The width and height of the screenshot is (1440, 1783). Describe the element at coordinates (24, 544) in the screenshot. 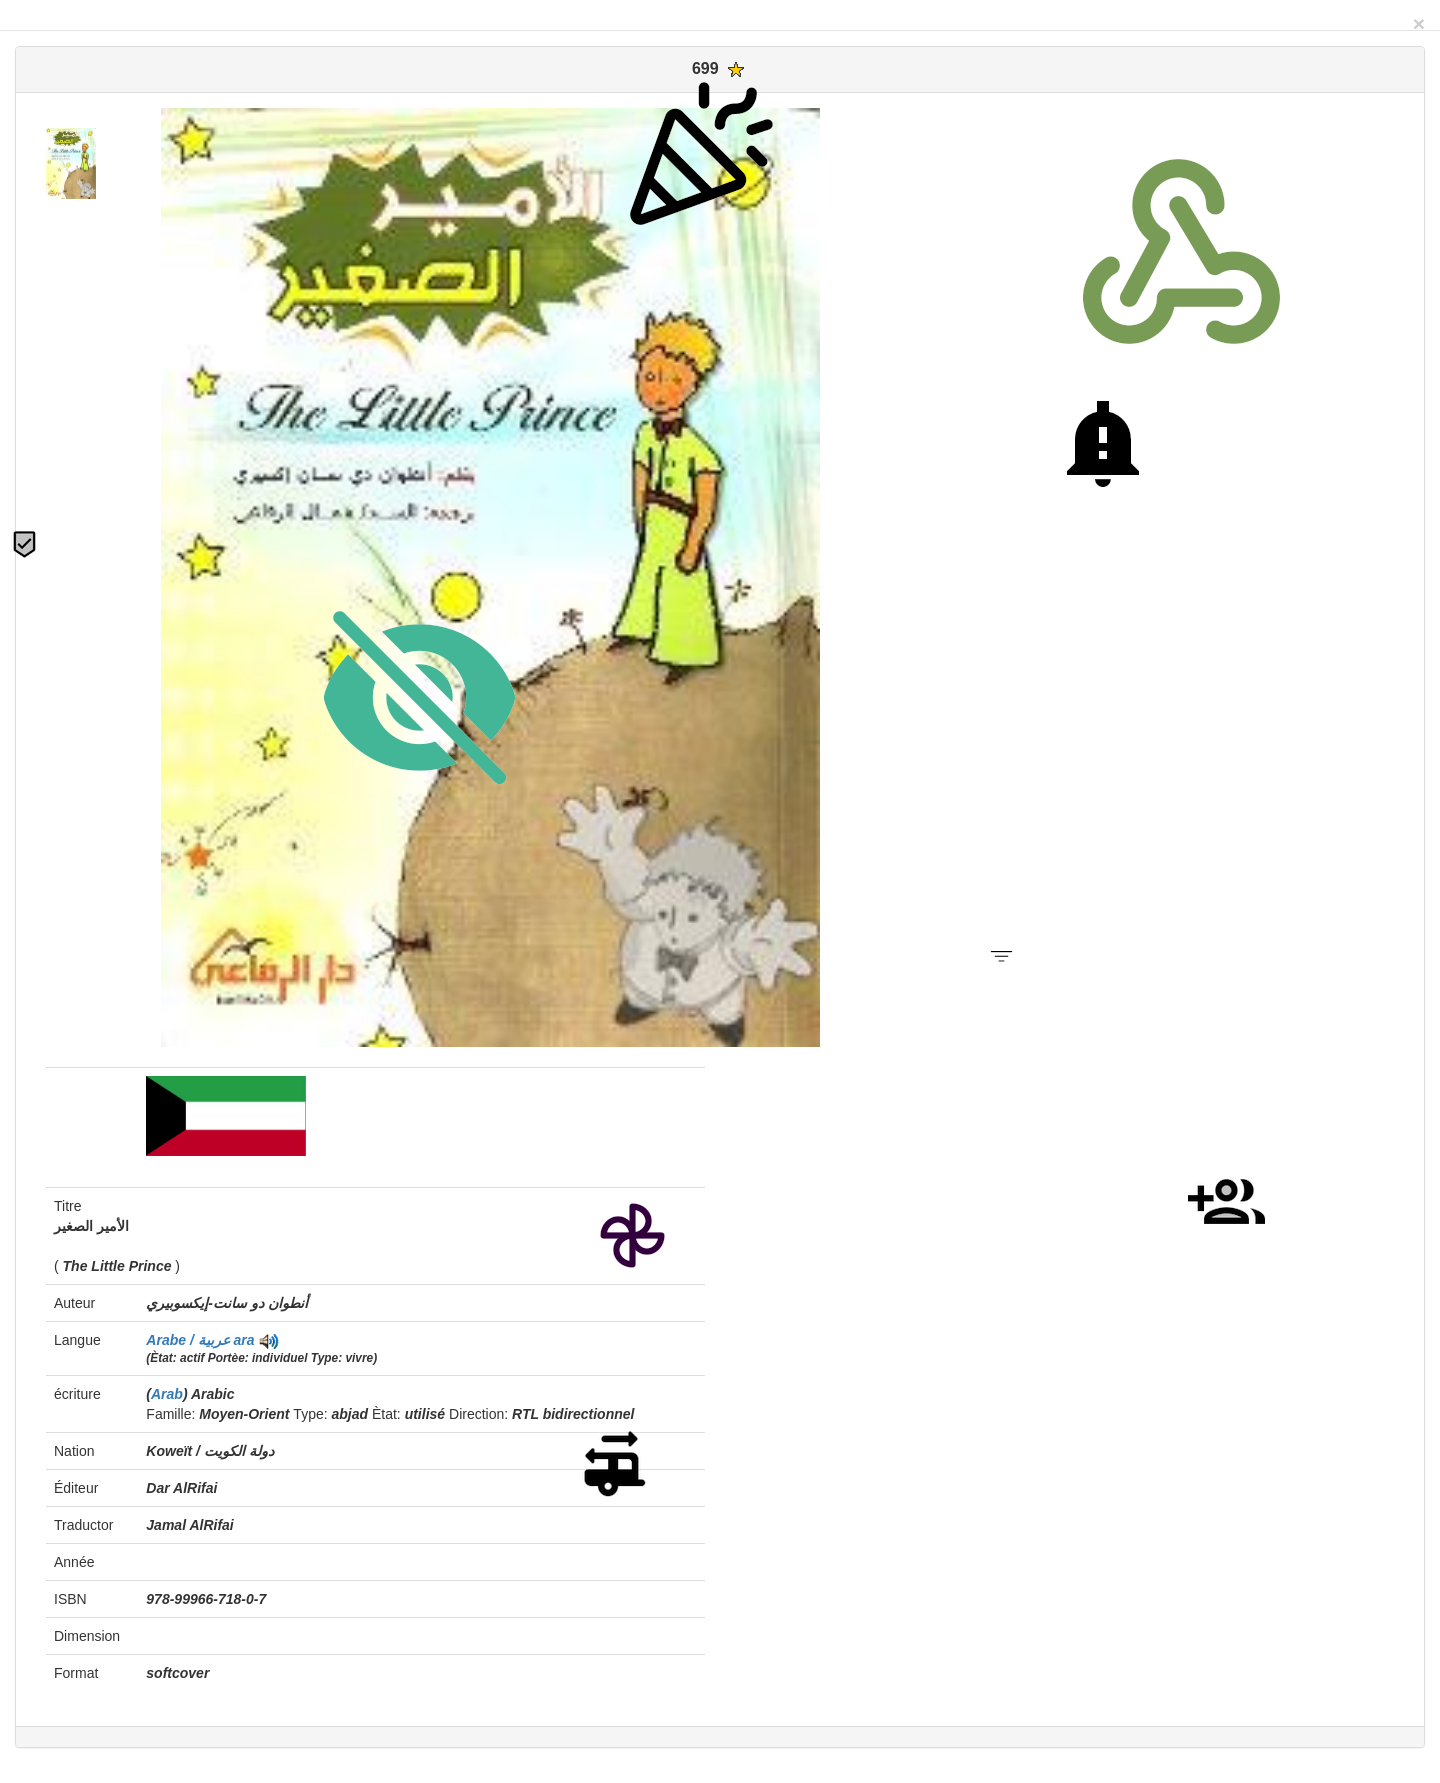

I see `indicates a verified or visited location` at that location.